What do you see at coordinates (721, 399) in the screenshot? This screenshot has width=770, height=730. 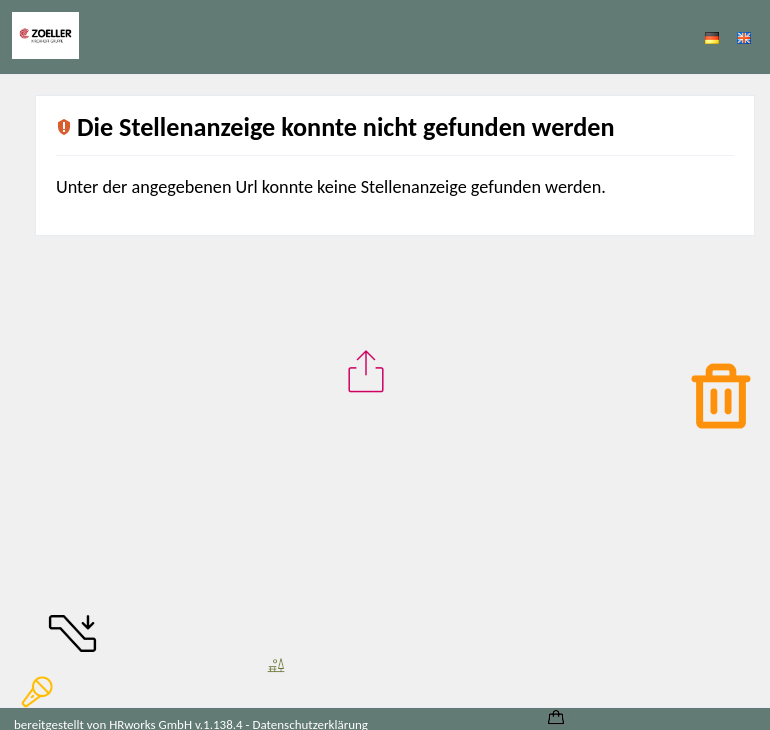 I see `delete selected item` at bounding box center [721, 399].